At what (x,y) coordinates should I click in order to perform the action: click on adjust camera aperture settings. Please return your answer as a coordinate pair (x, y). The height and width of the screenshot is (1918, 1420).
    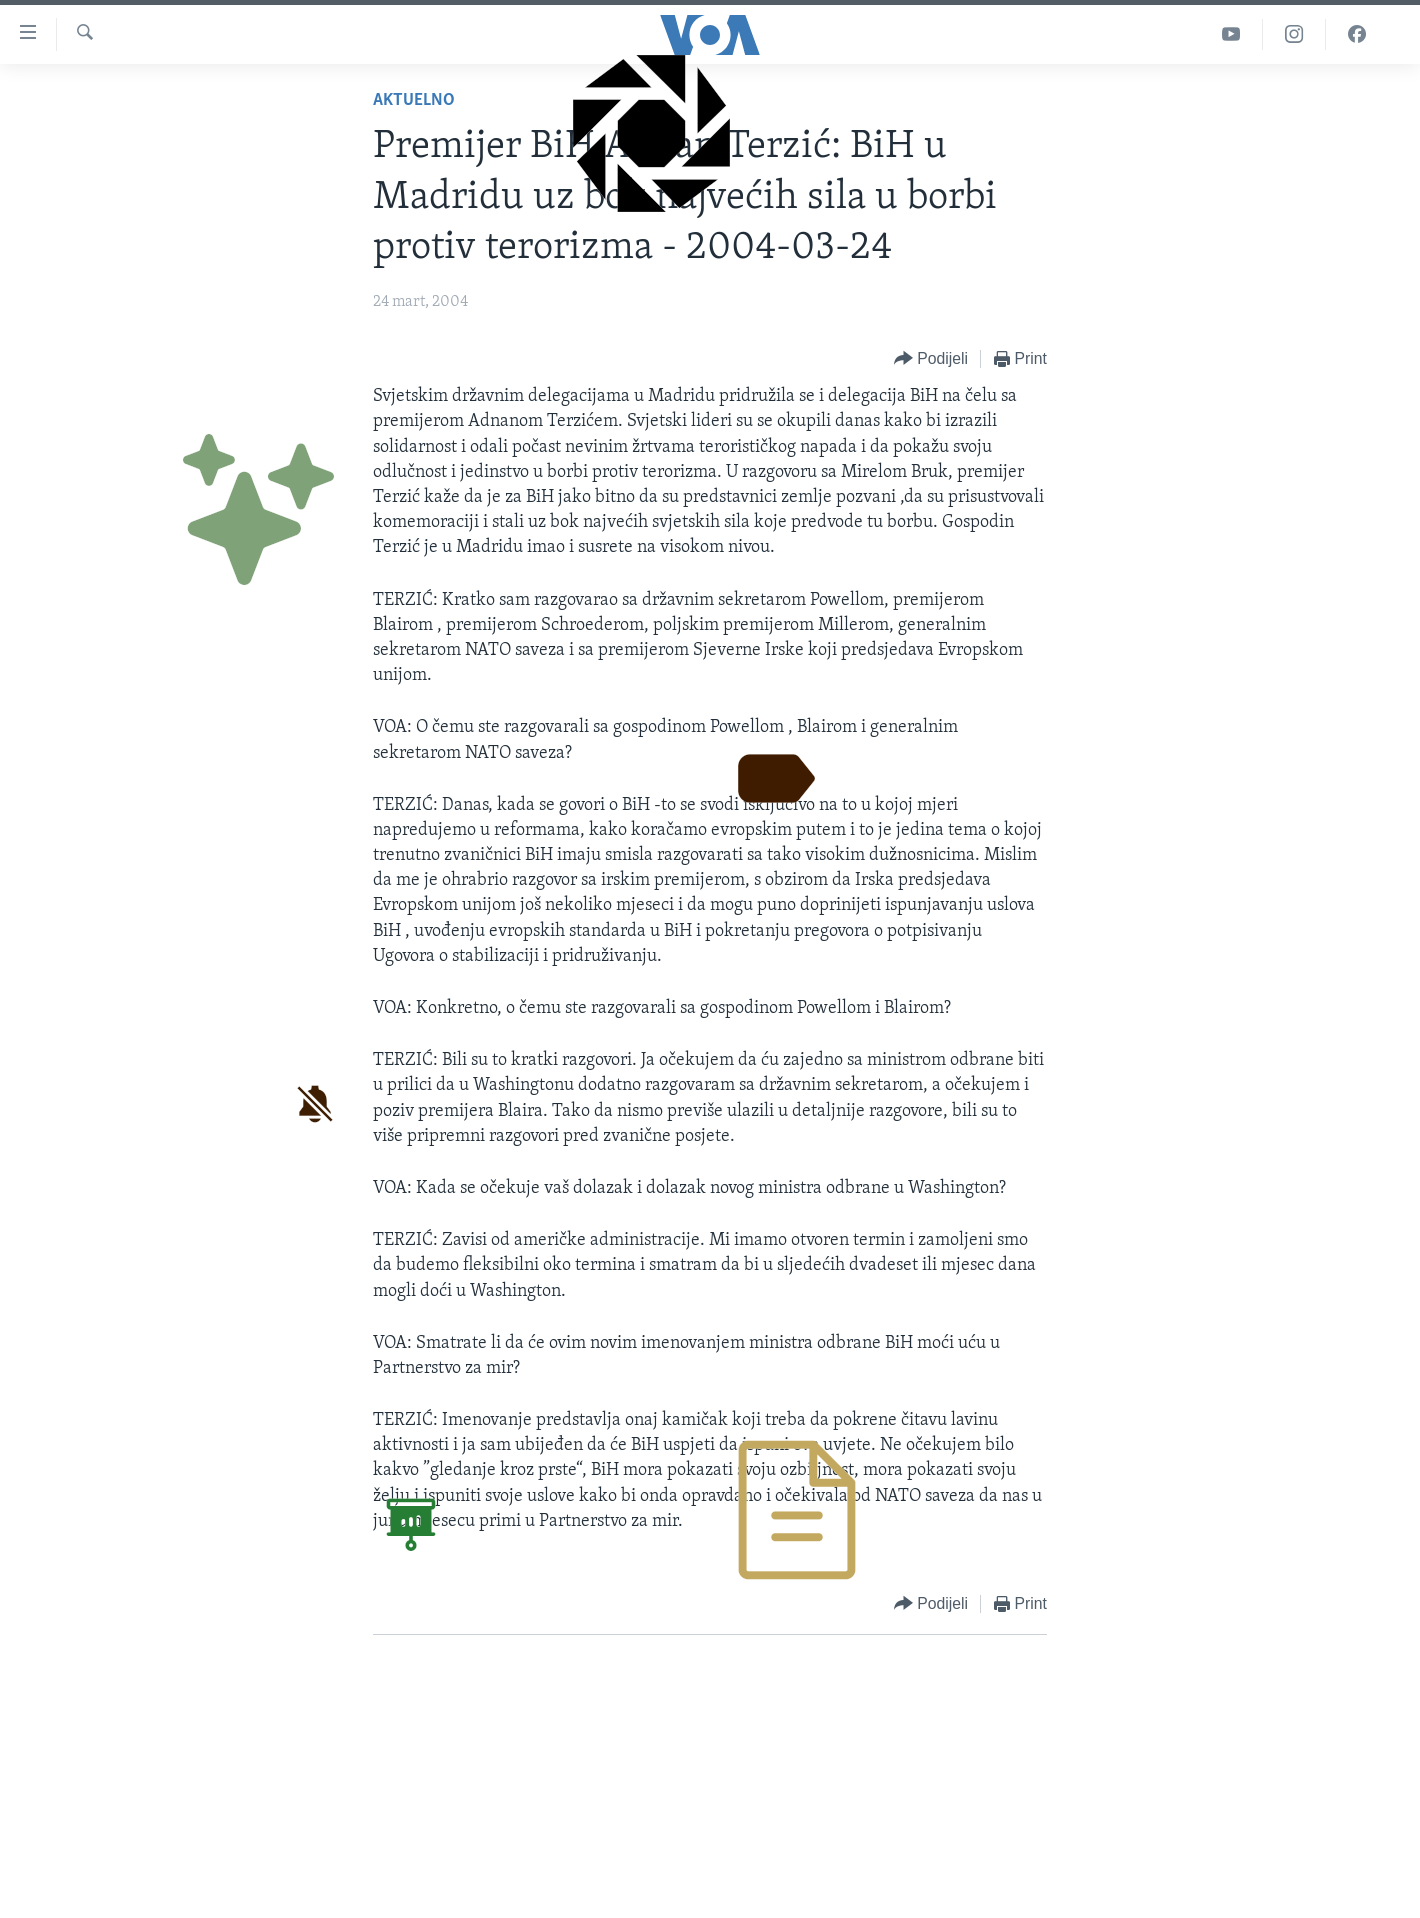
    Looking at the image, I should click on (651, 133).